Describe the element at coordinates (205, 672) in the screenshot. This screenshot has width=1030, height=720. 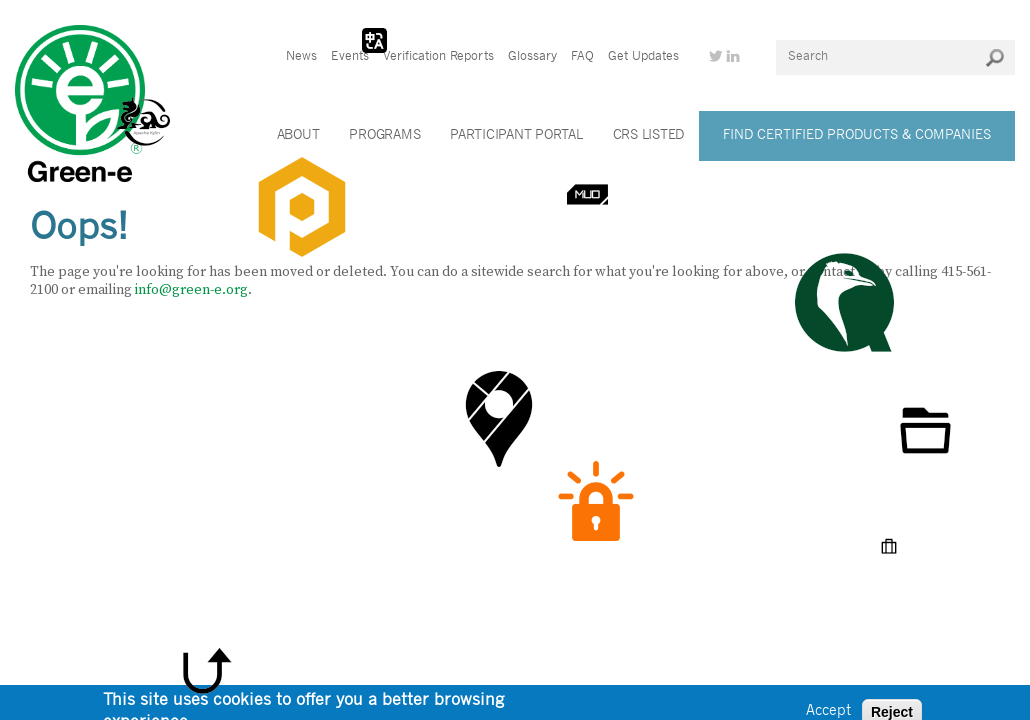
I see `redo or repeat the last action` at that location.